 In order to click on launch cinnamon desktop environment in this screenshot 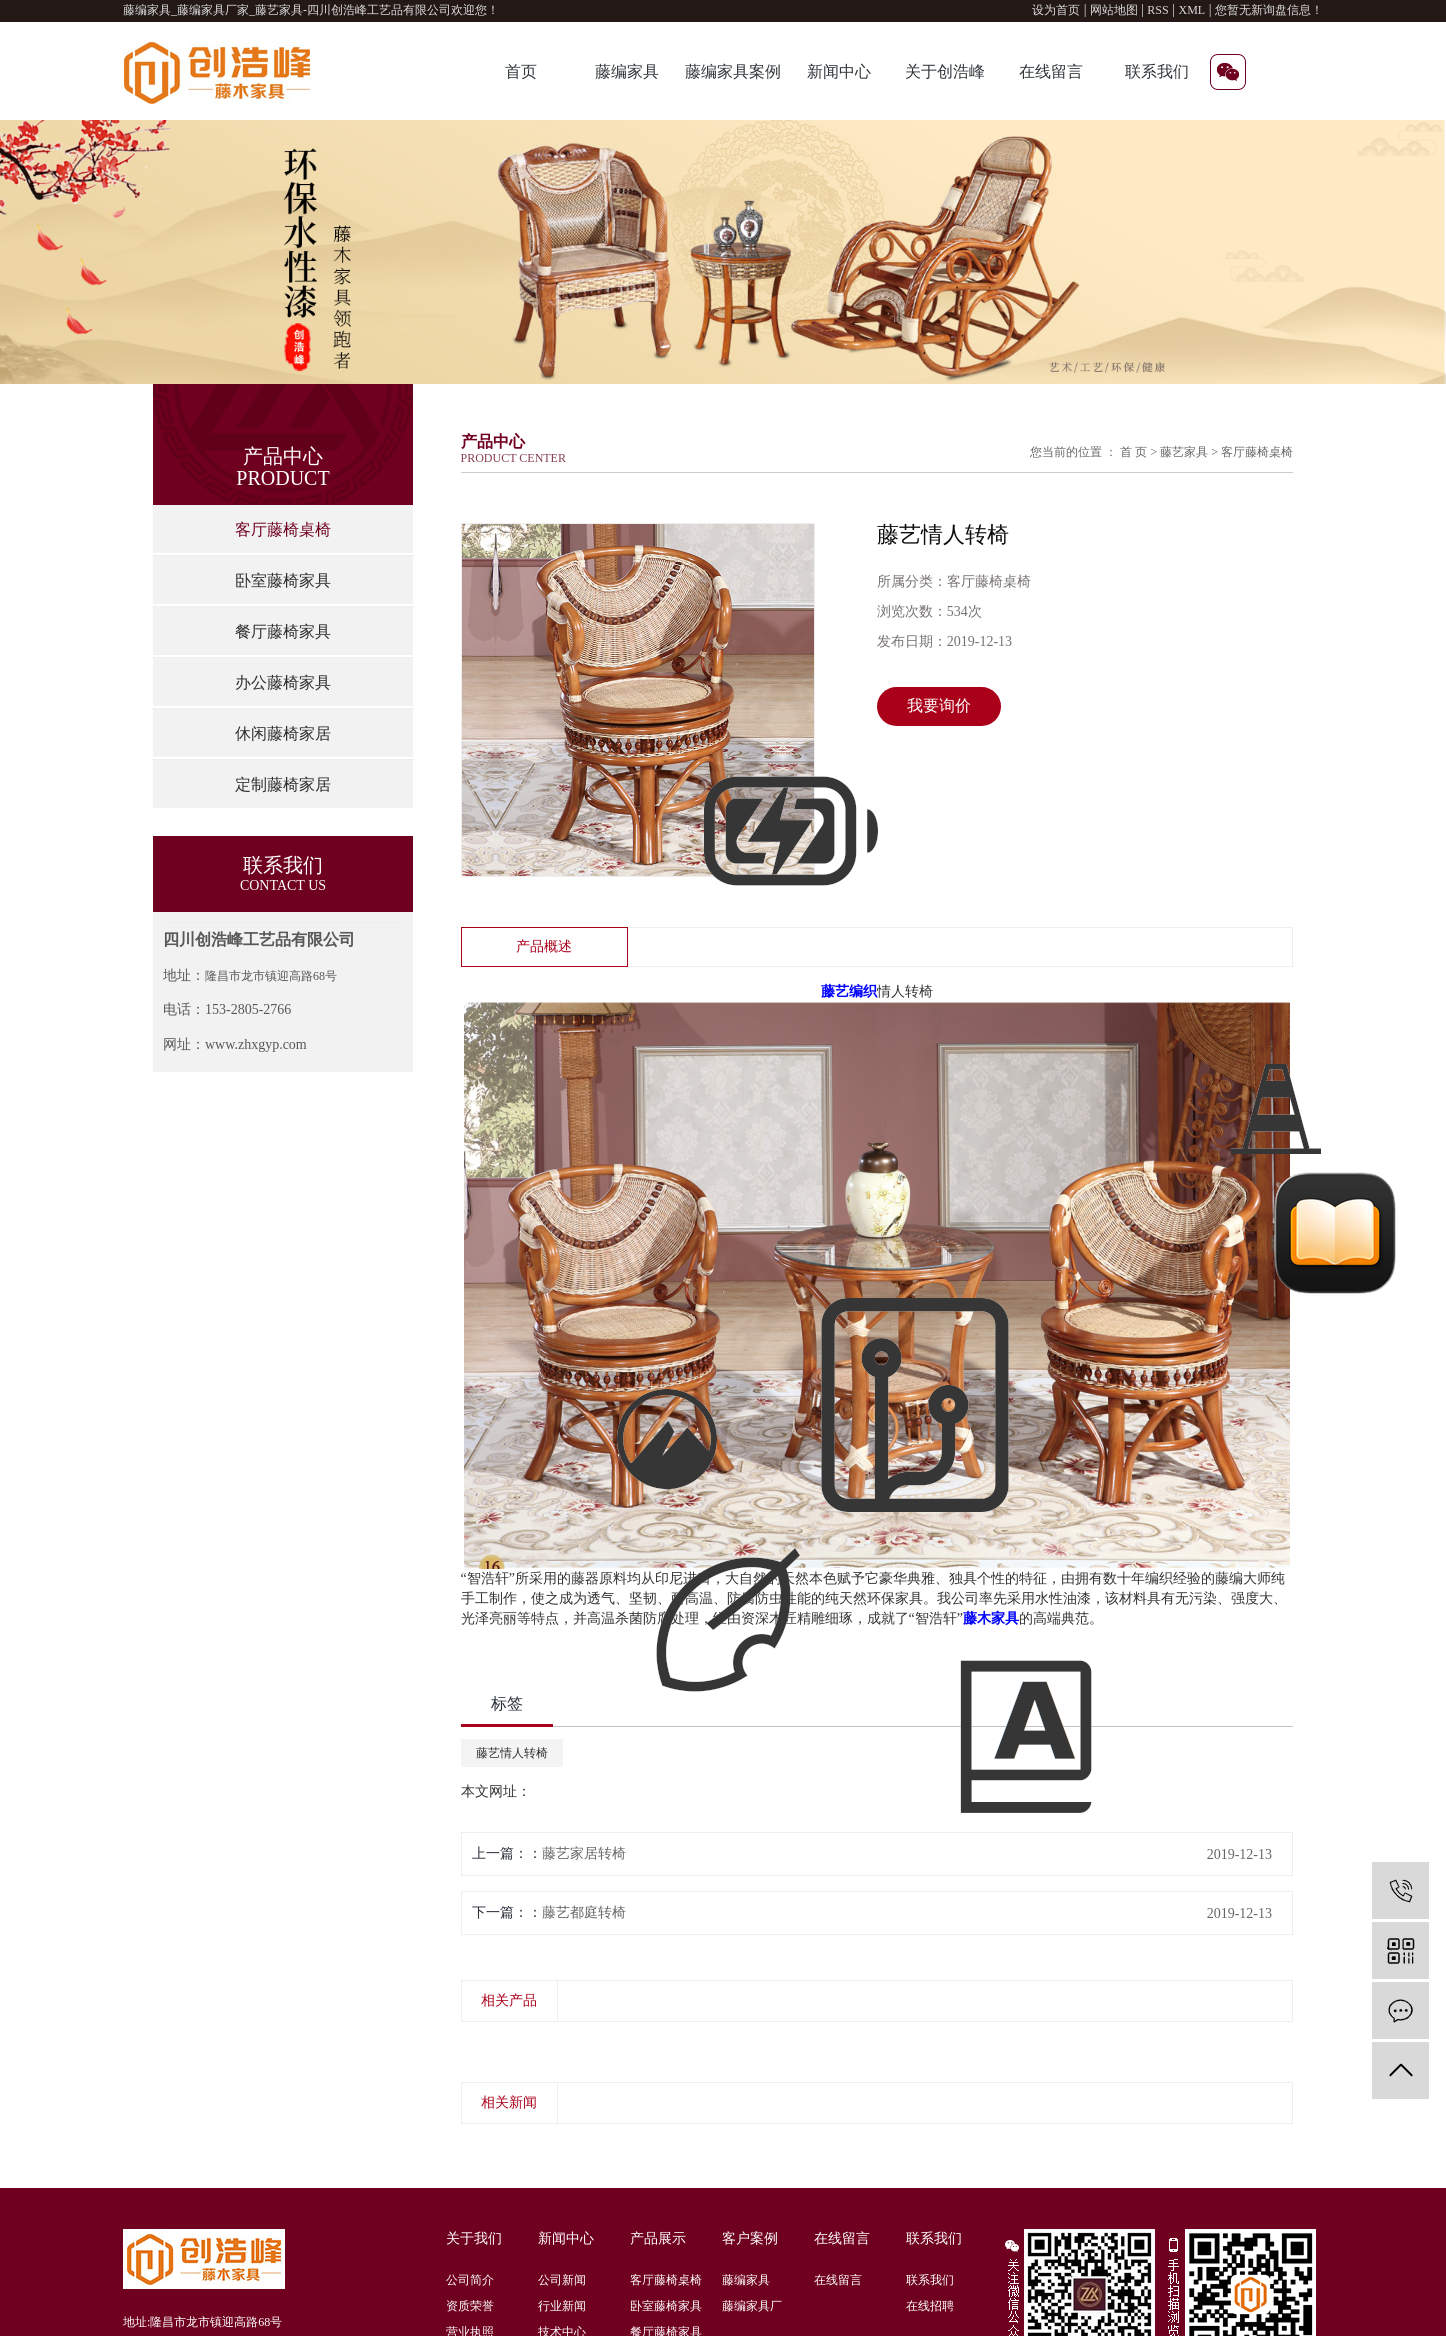, I will do `click(667, 1439)`.